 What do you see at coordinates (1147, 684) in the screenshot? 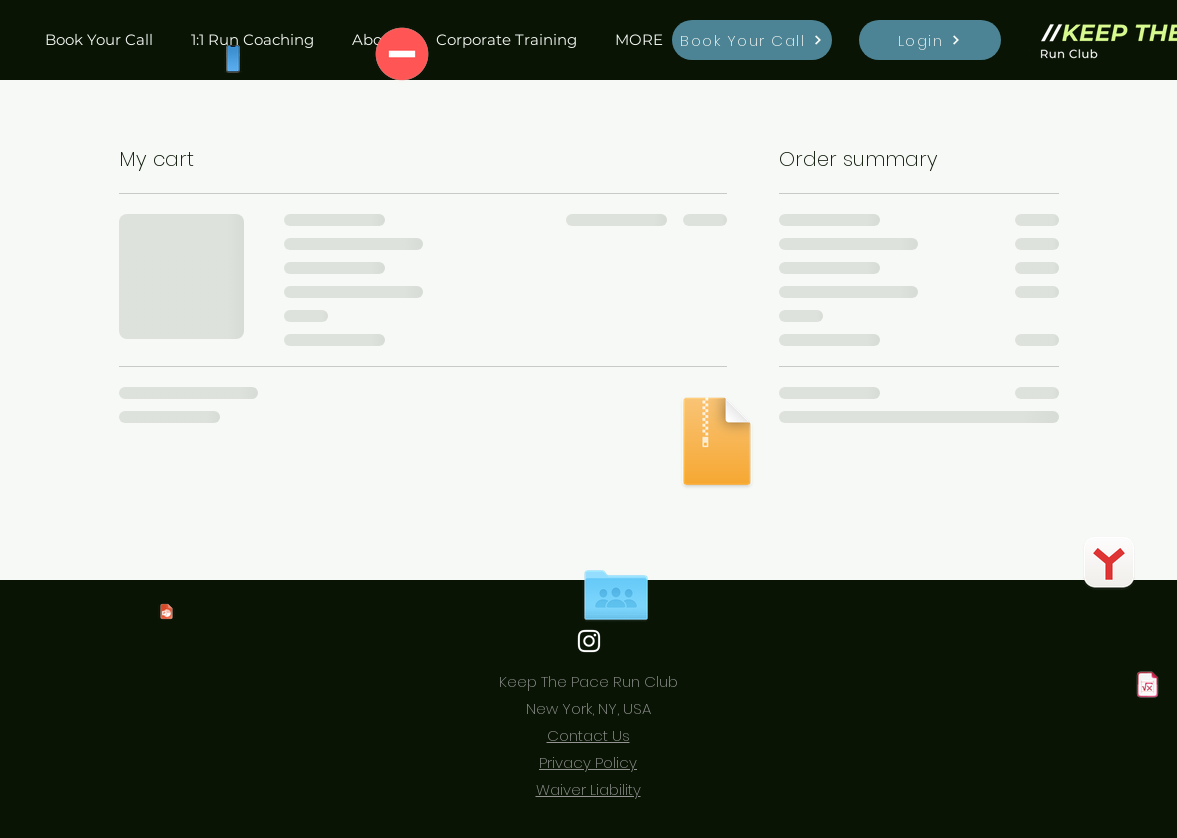
I see `libreoffice math formula file` at bounding box center [1147, 684].